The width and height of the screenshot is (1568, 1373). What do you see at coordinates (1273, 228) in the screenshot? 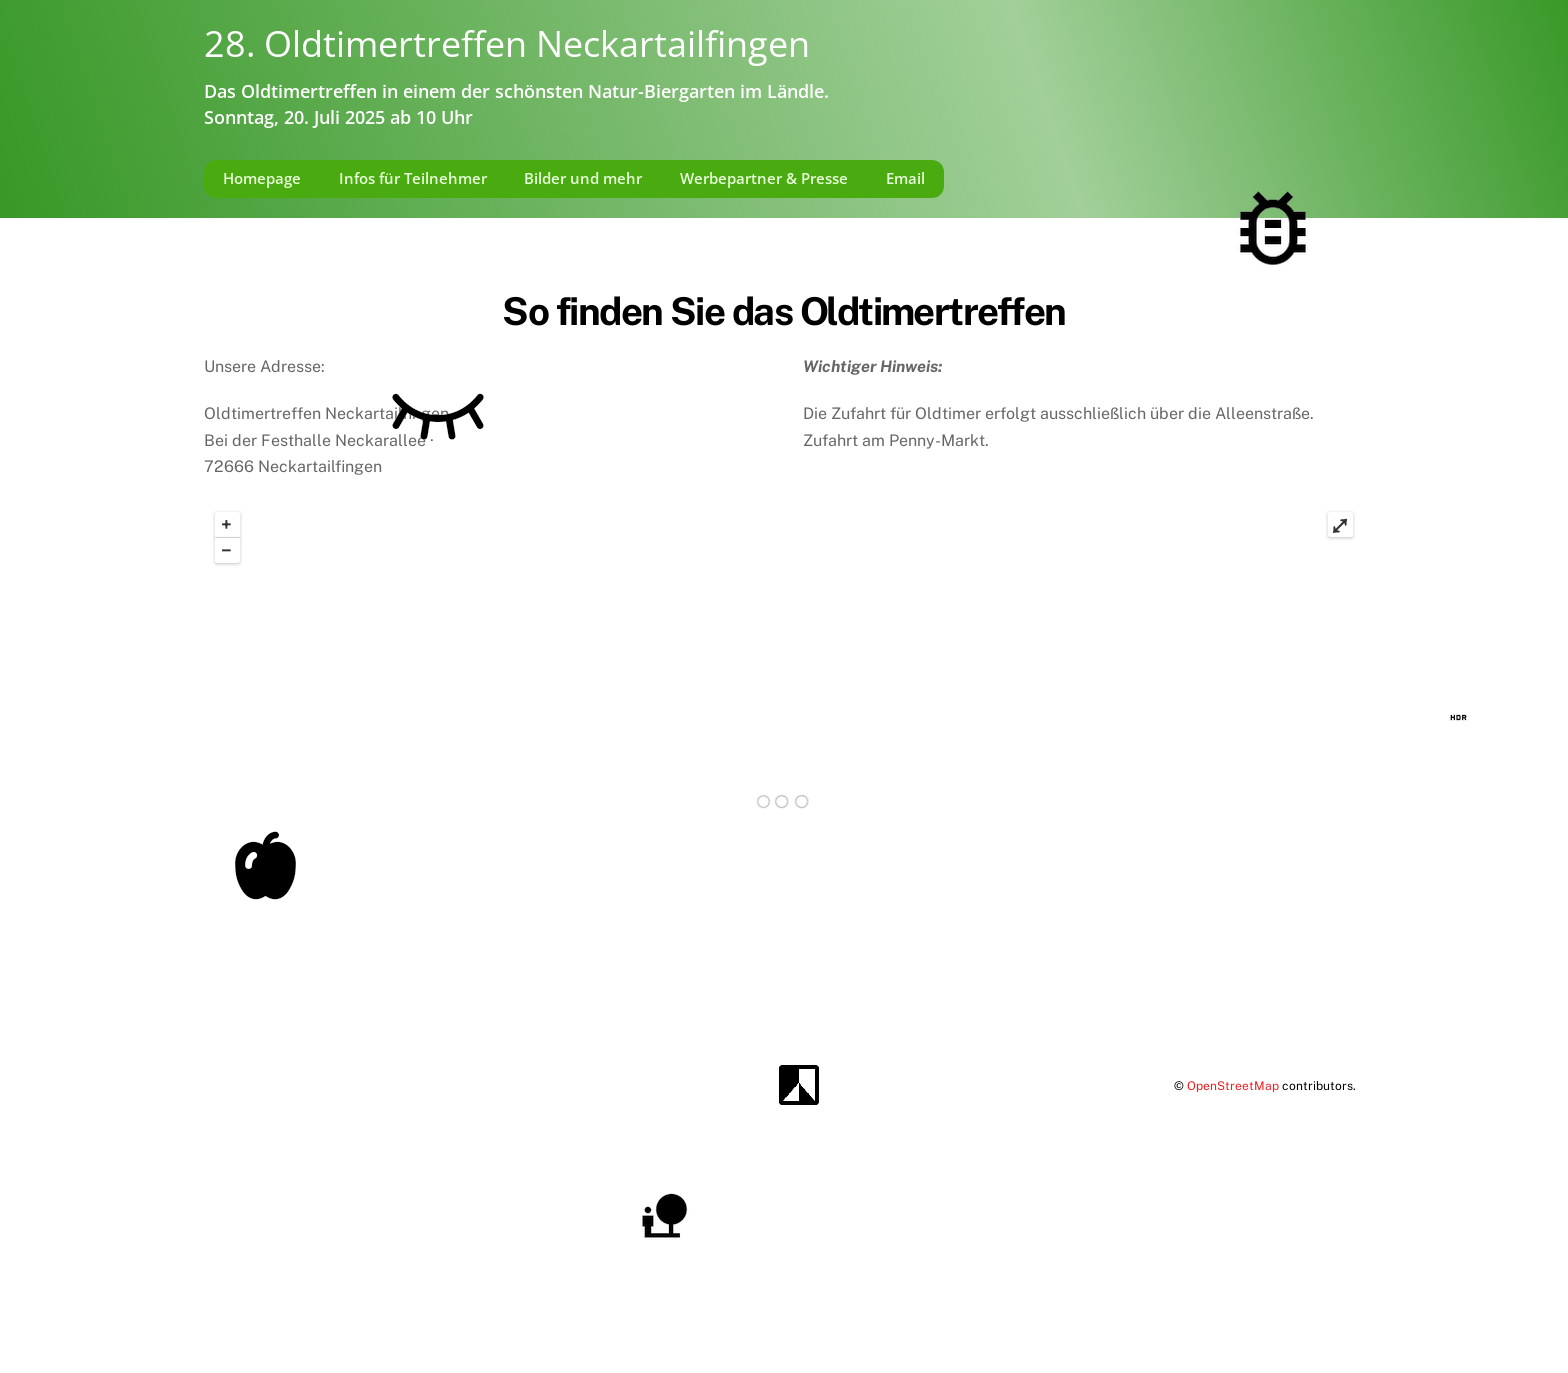
I see `report a bug or issue` at bounding box center [1273, 228].